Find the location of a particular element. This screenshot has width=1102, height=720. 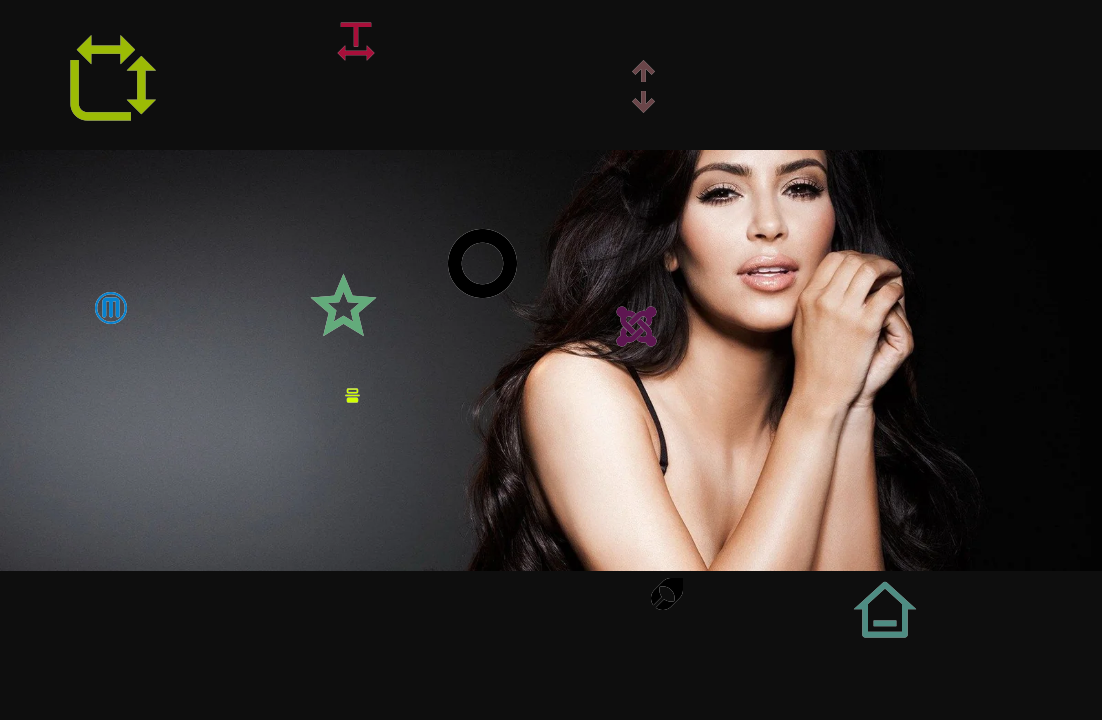

visit mintlify documentation platform is located at coordinates (667, 594).